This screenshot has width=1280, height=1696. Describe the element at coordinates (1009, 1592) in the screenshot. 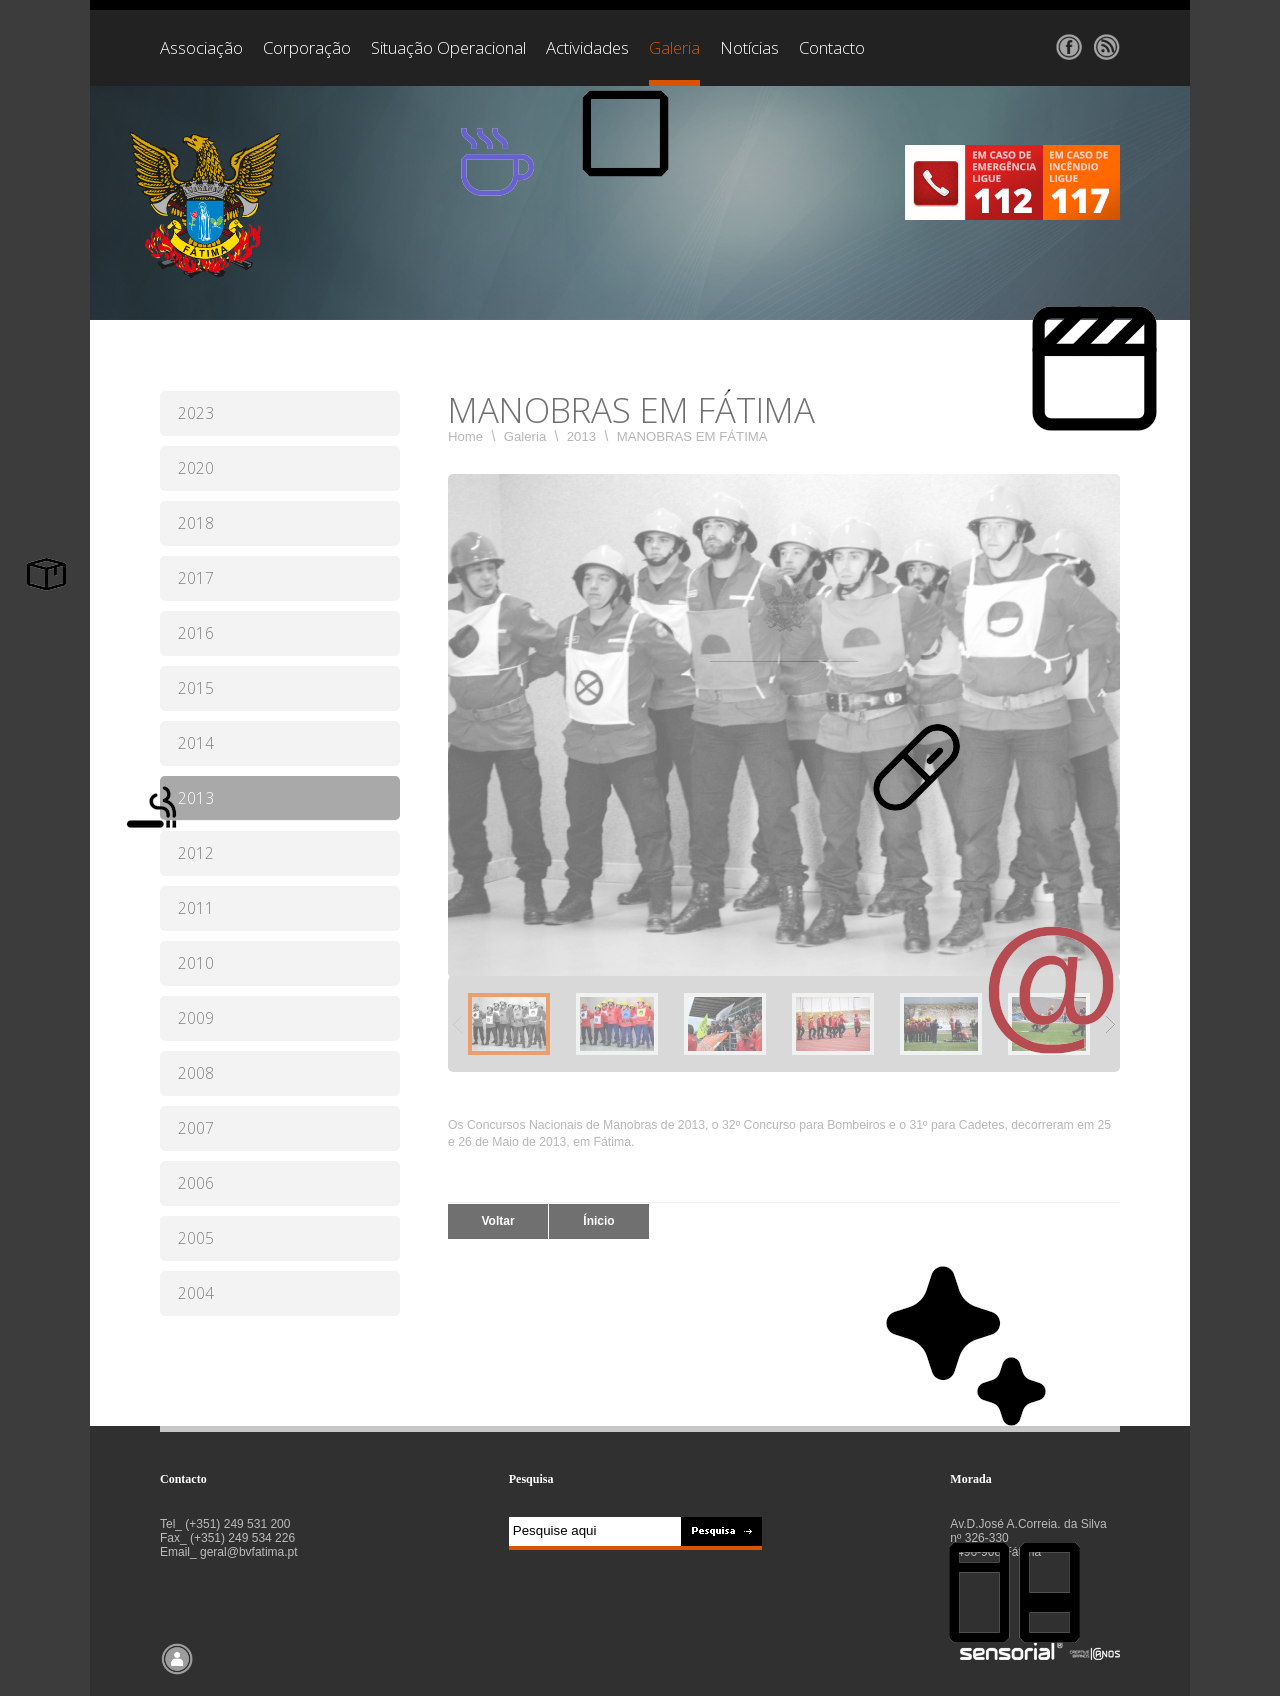

I see `compare file differences` at that location.